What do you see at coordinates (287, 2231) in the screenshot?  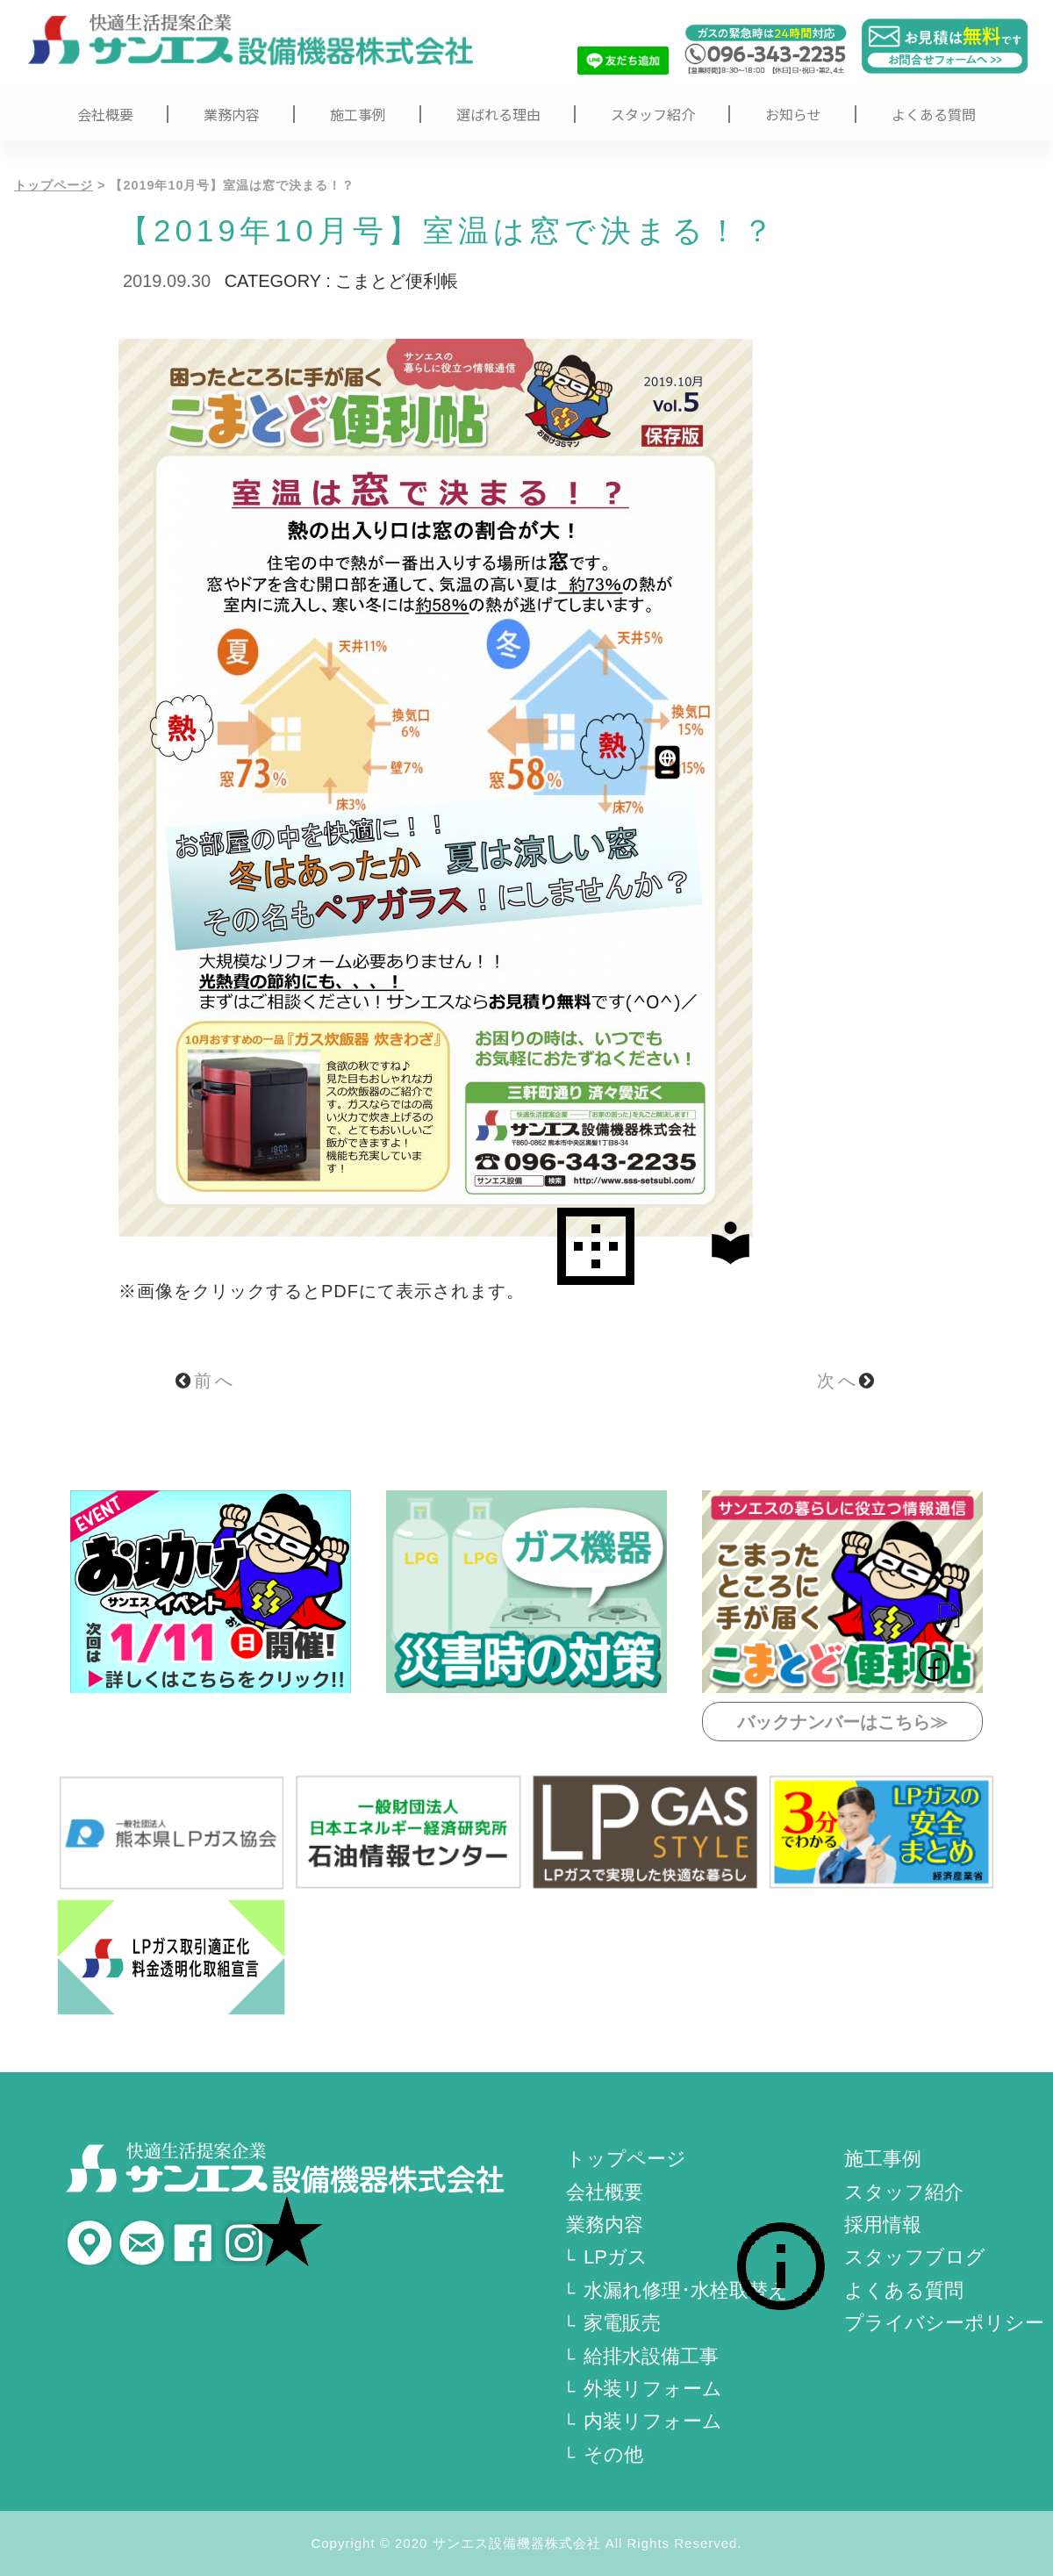 I see `rate or review an item` at bounding box center [287, 2231].